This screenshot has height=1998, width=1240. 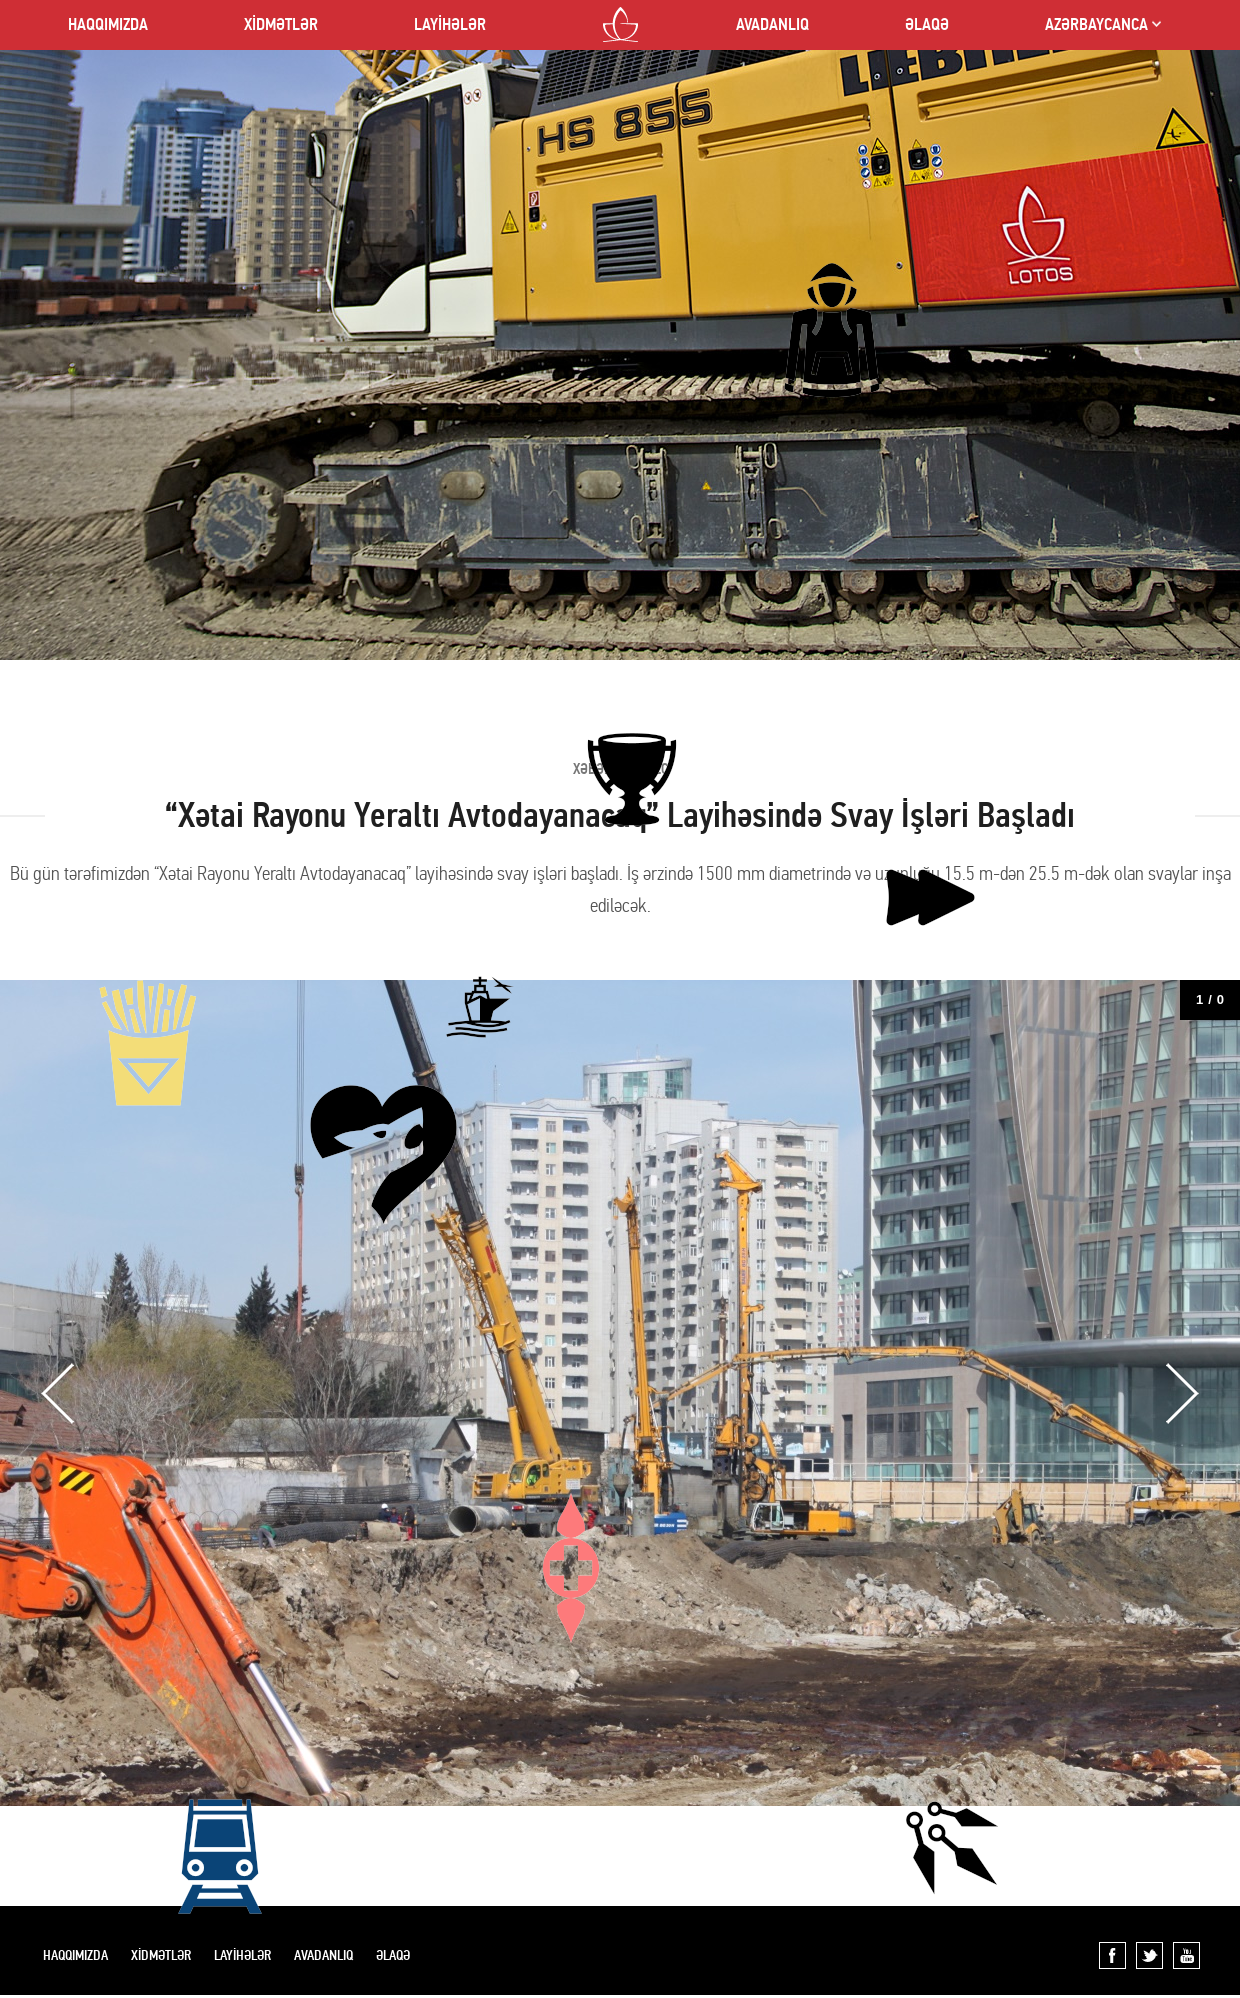 What do you see at coordinates (148, 1043) in the screenshot?
I see `browse fast food or snack options` at bounding box center [148, 1043].